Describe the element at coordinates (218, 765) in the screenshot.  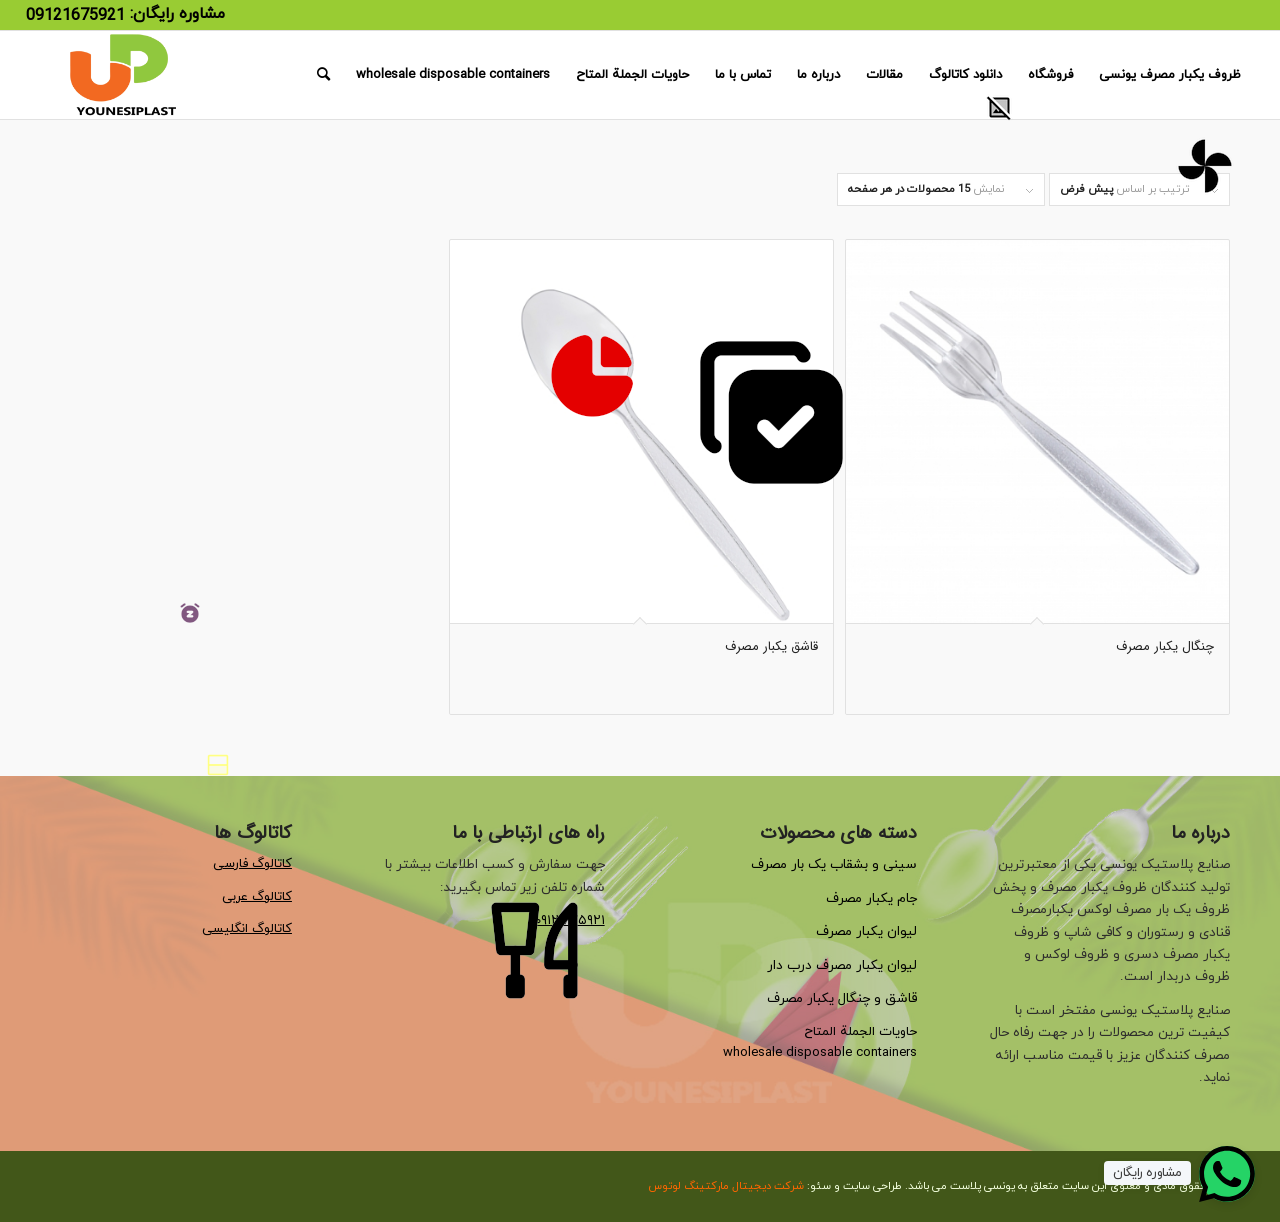
I see `toggle bottom panel visibility` at that location.